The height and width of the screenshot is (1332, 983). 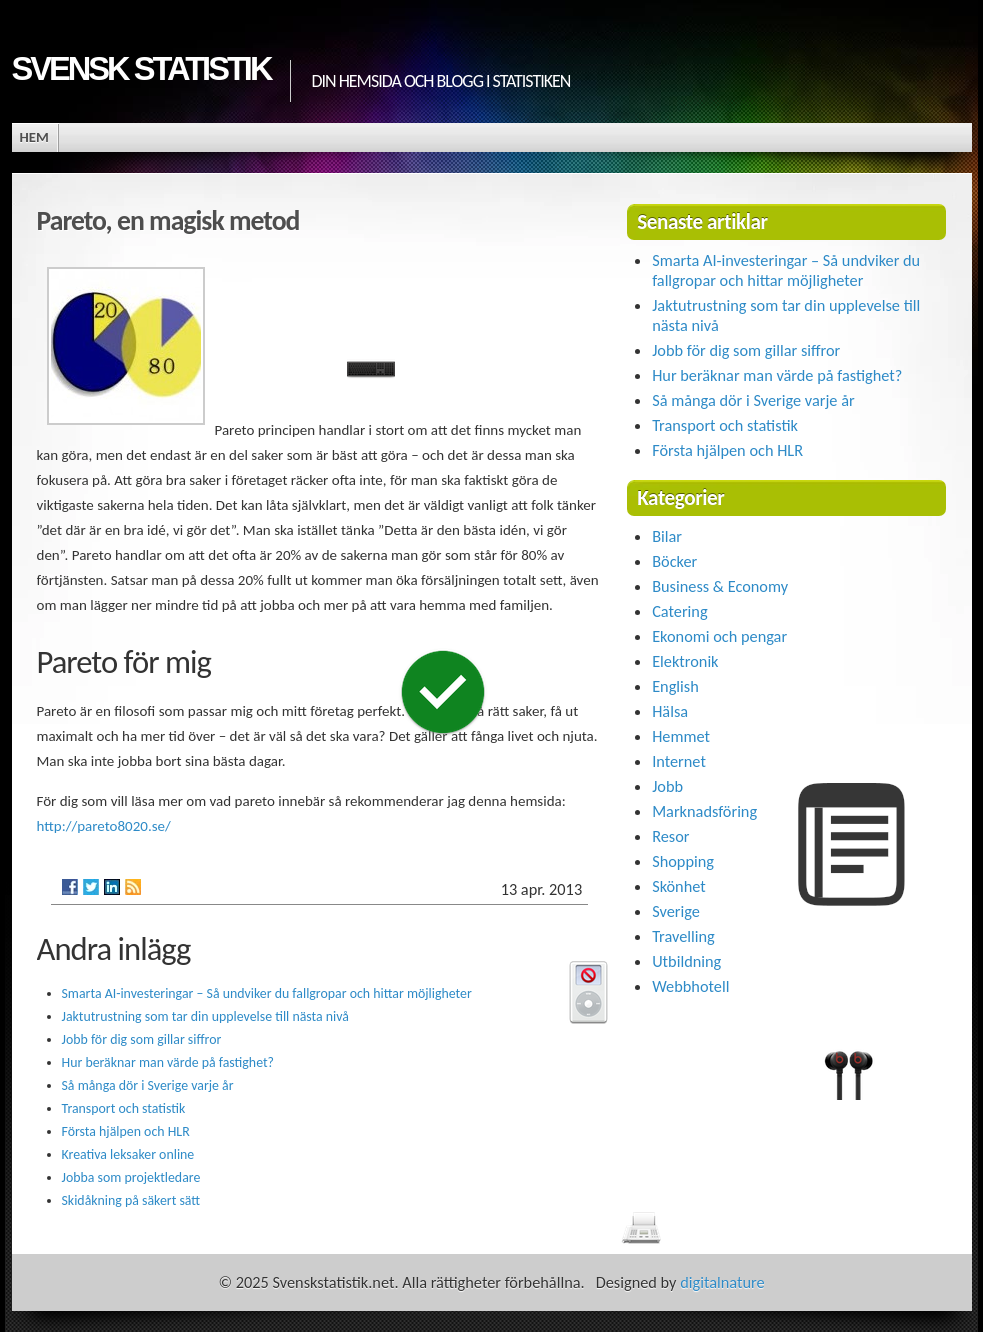 I want to click on indicates extended keyboard connected via bluetooth, so click(x=371, y=369).